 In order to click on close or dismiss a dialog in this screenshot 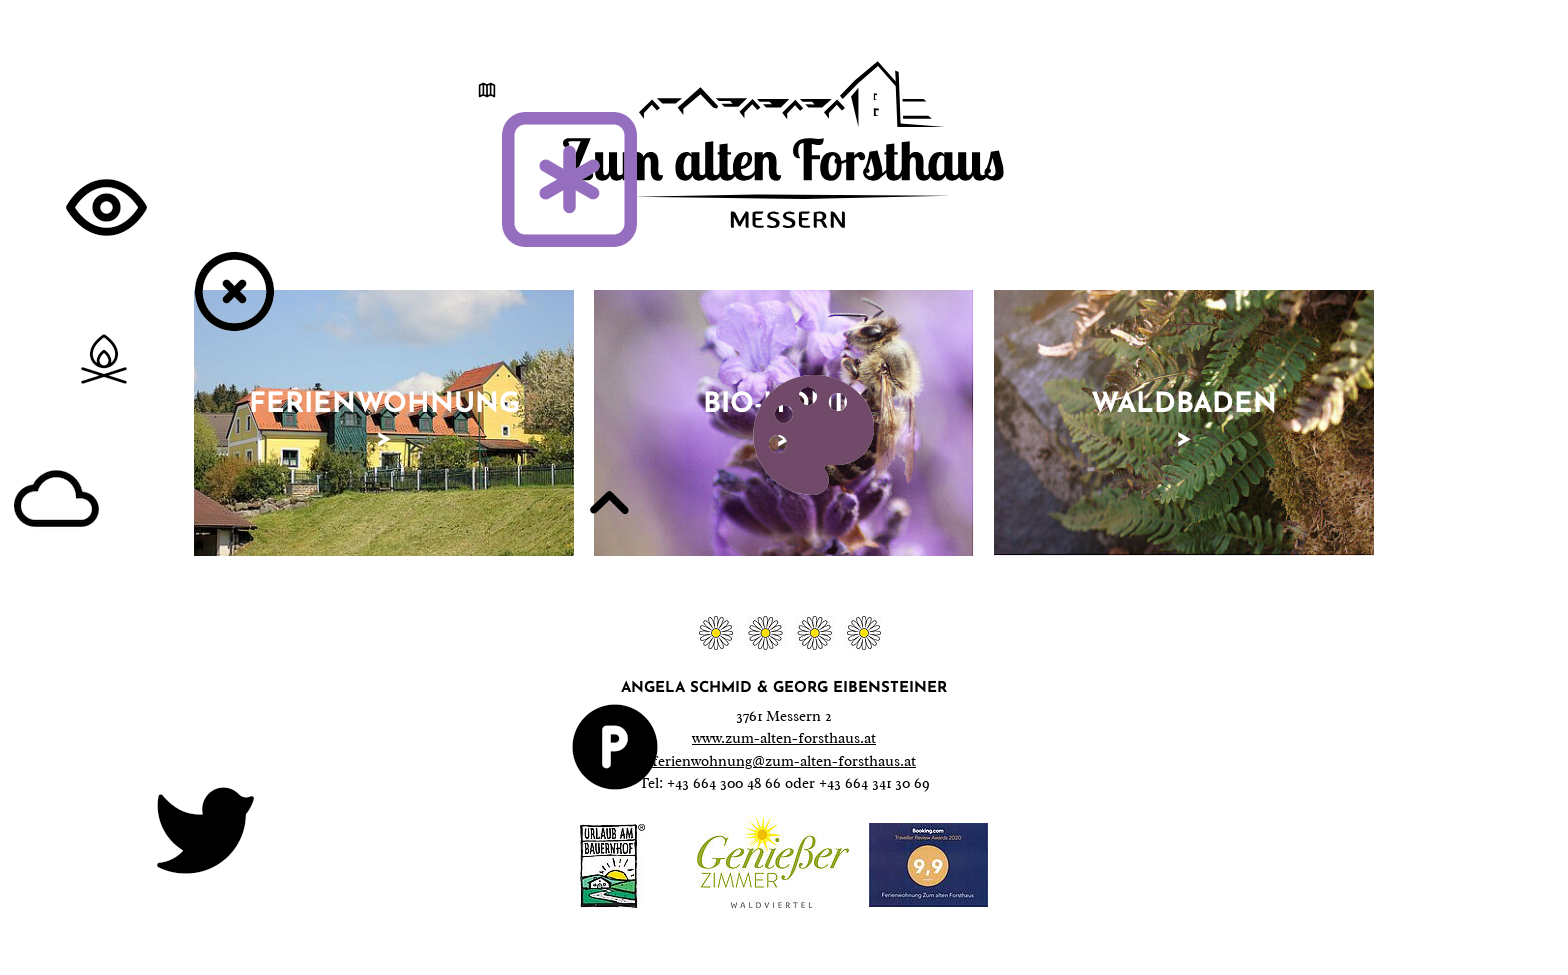, I will do `click(234, 291)`.